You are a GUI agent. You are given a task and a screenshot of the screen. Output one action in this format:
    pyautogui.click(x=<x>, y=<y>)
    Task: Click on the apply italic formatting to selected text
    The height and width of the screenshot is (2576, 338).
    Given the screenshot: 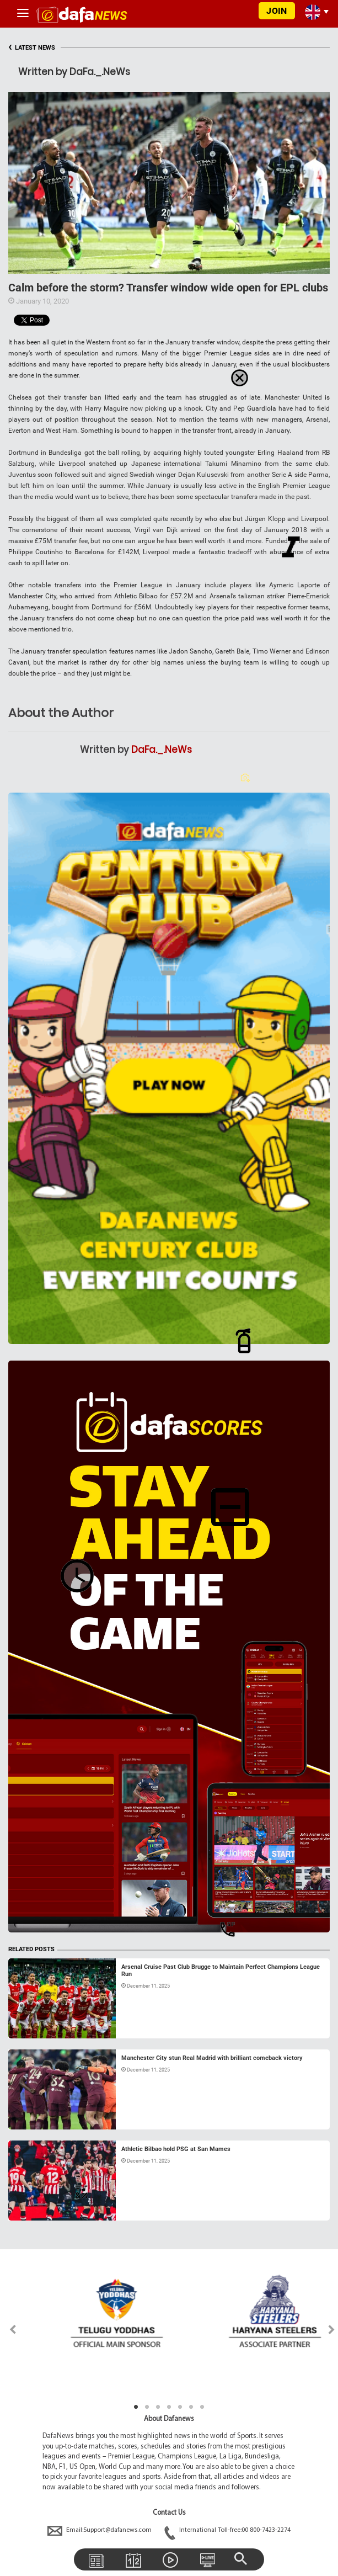 What is the action you would take?
    pyautogui.click(x=291, y=548)
    